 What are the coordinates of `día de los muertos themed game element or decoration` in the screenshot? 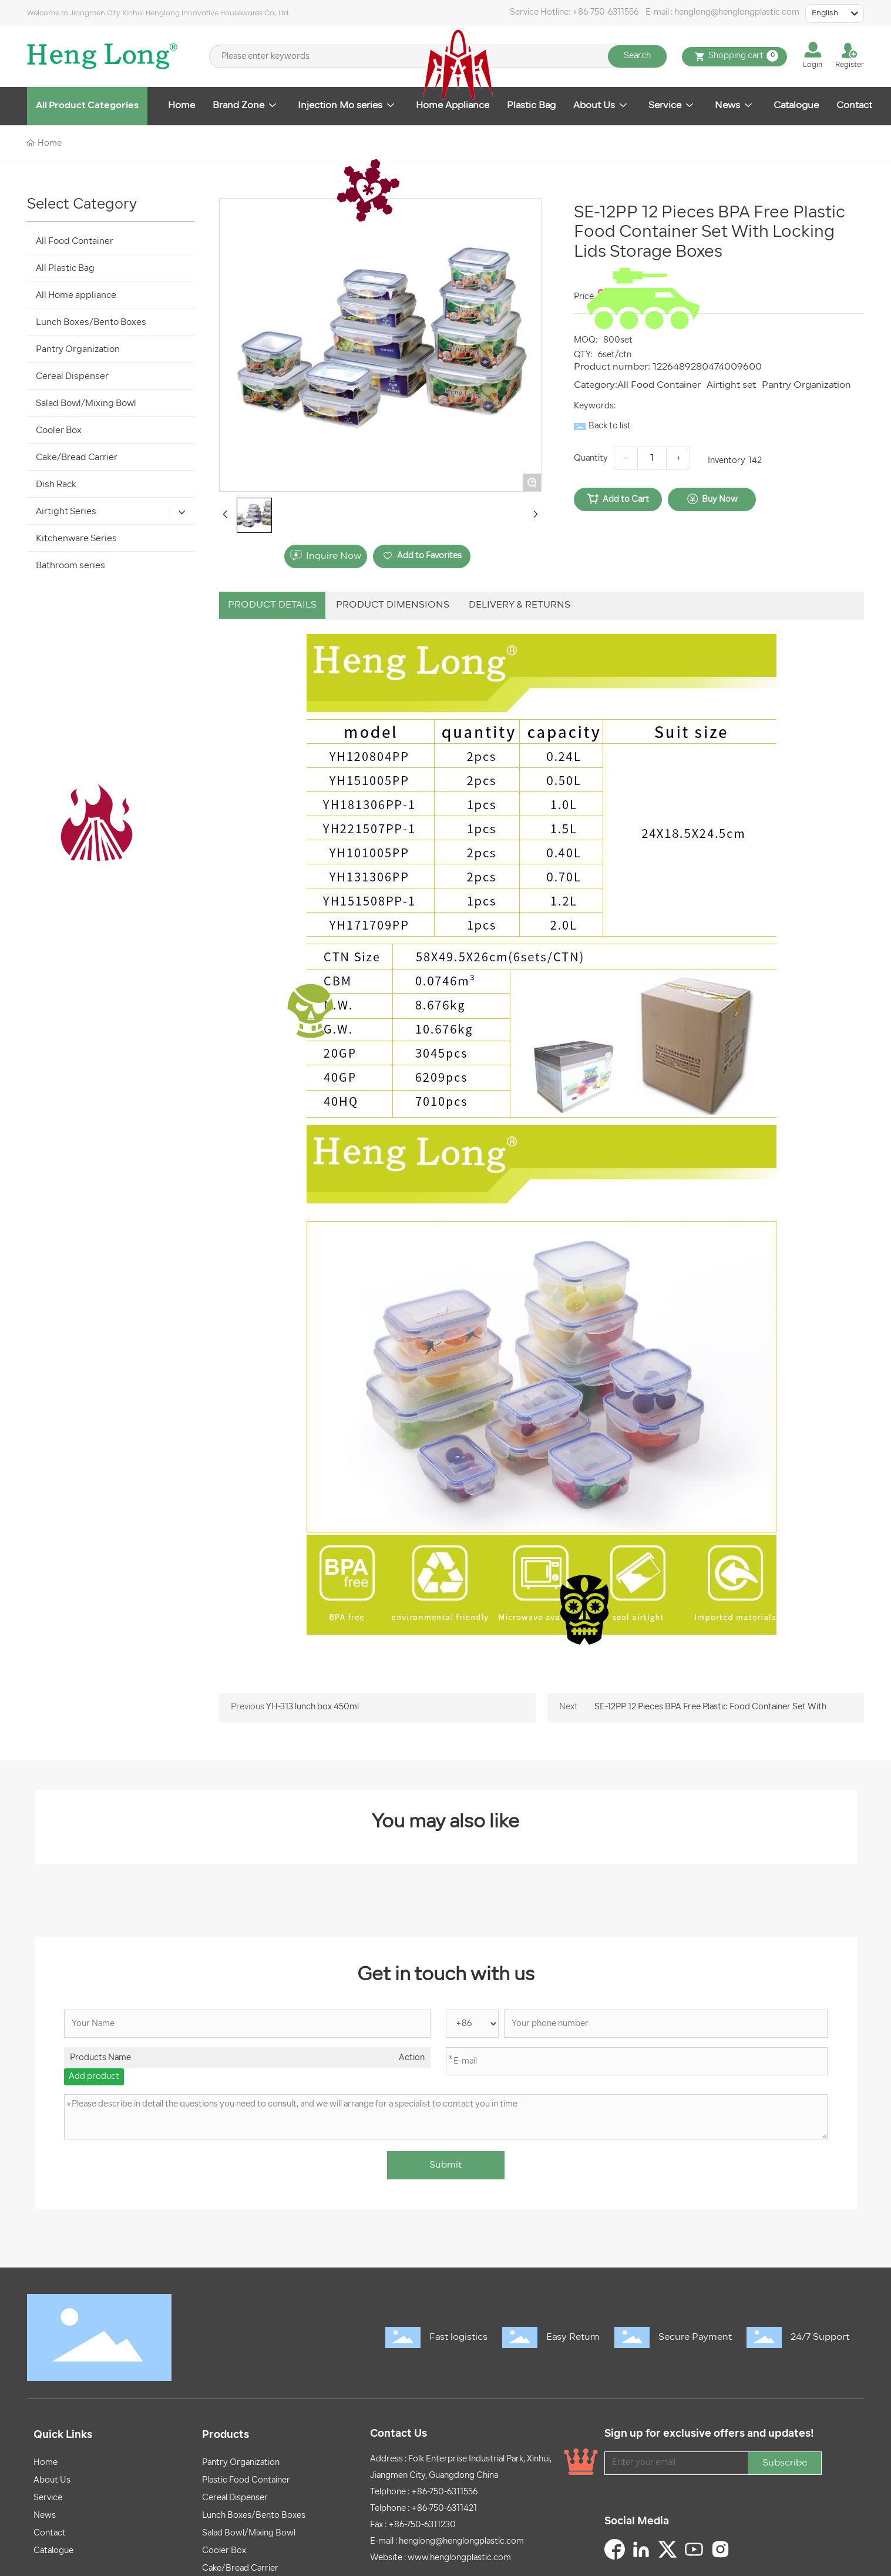 It's located at (584, 1609).